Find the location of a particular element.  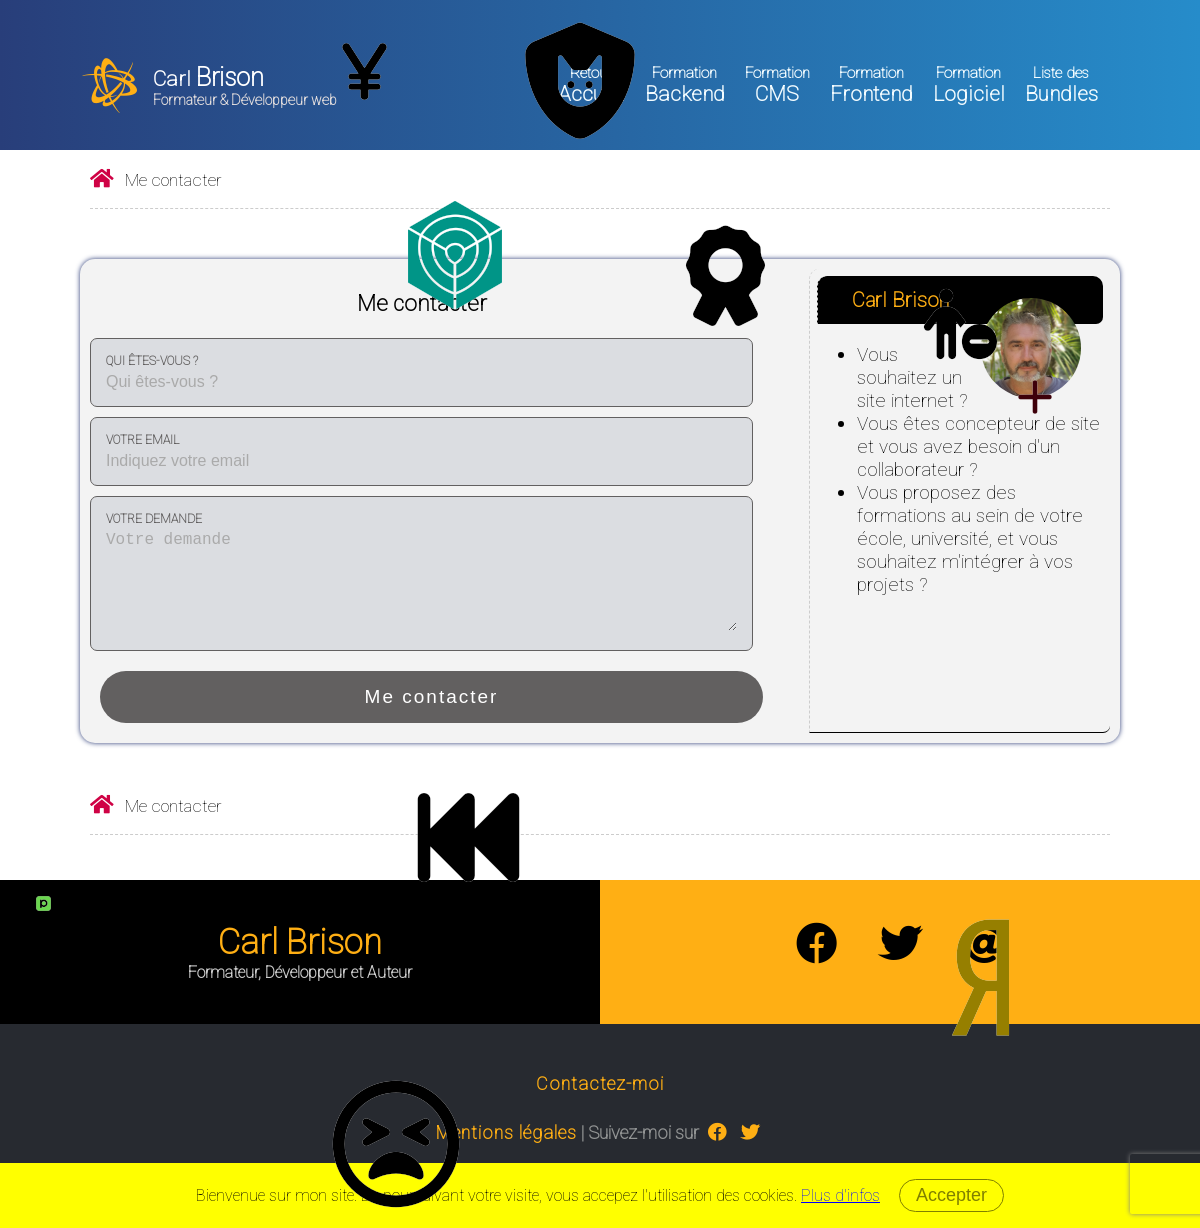

open pixiv app is located at coordinates (43, 903).